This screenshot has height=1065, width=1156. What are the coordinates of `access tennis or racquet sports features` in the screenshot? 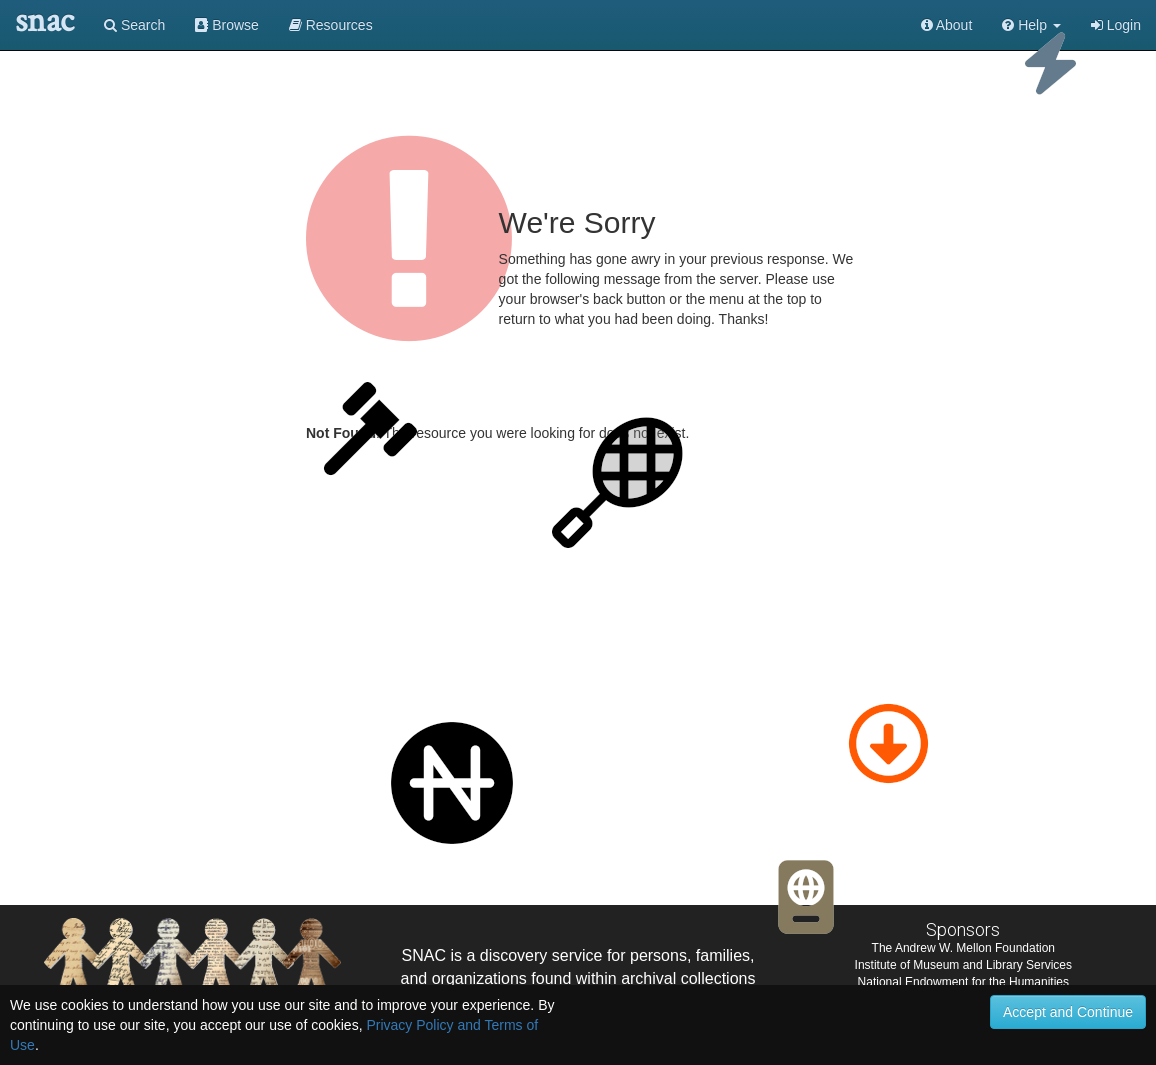 It's located at (615, 485).